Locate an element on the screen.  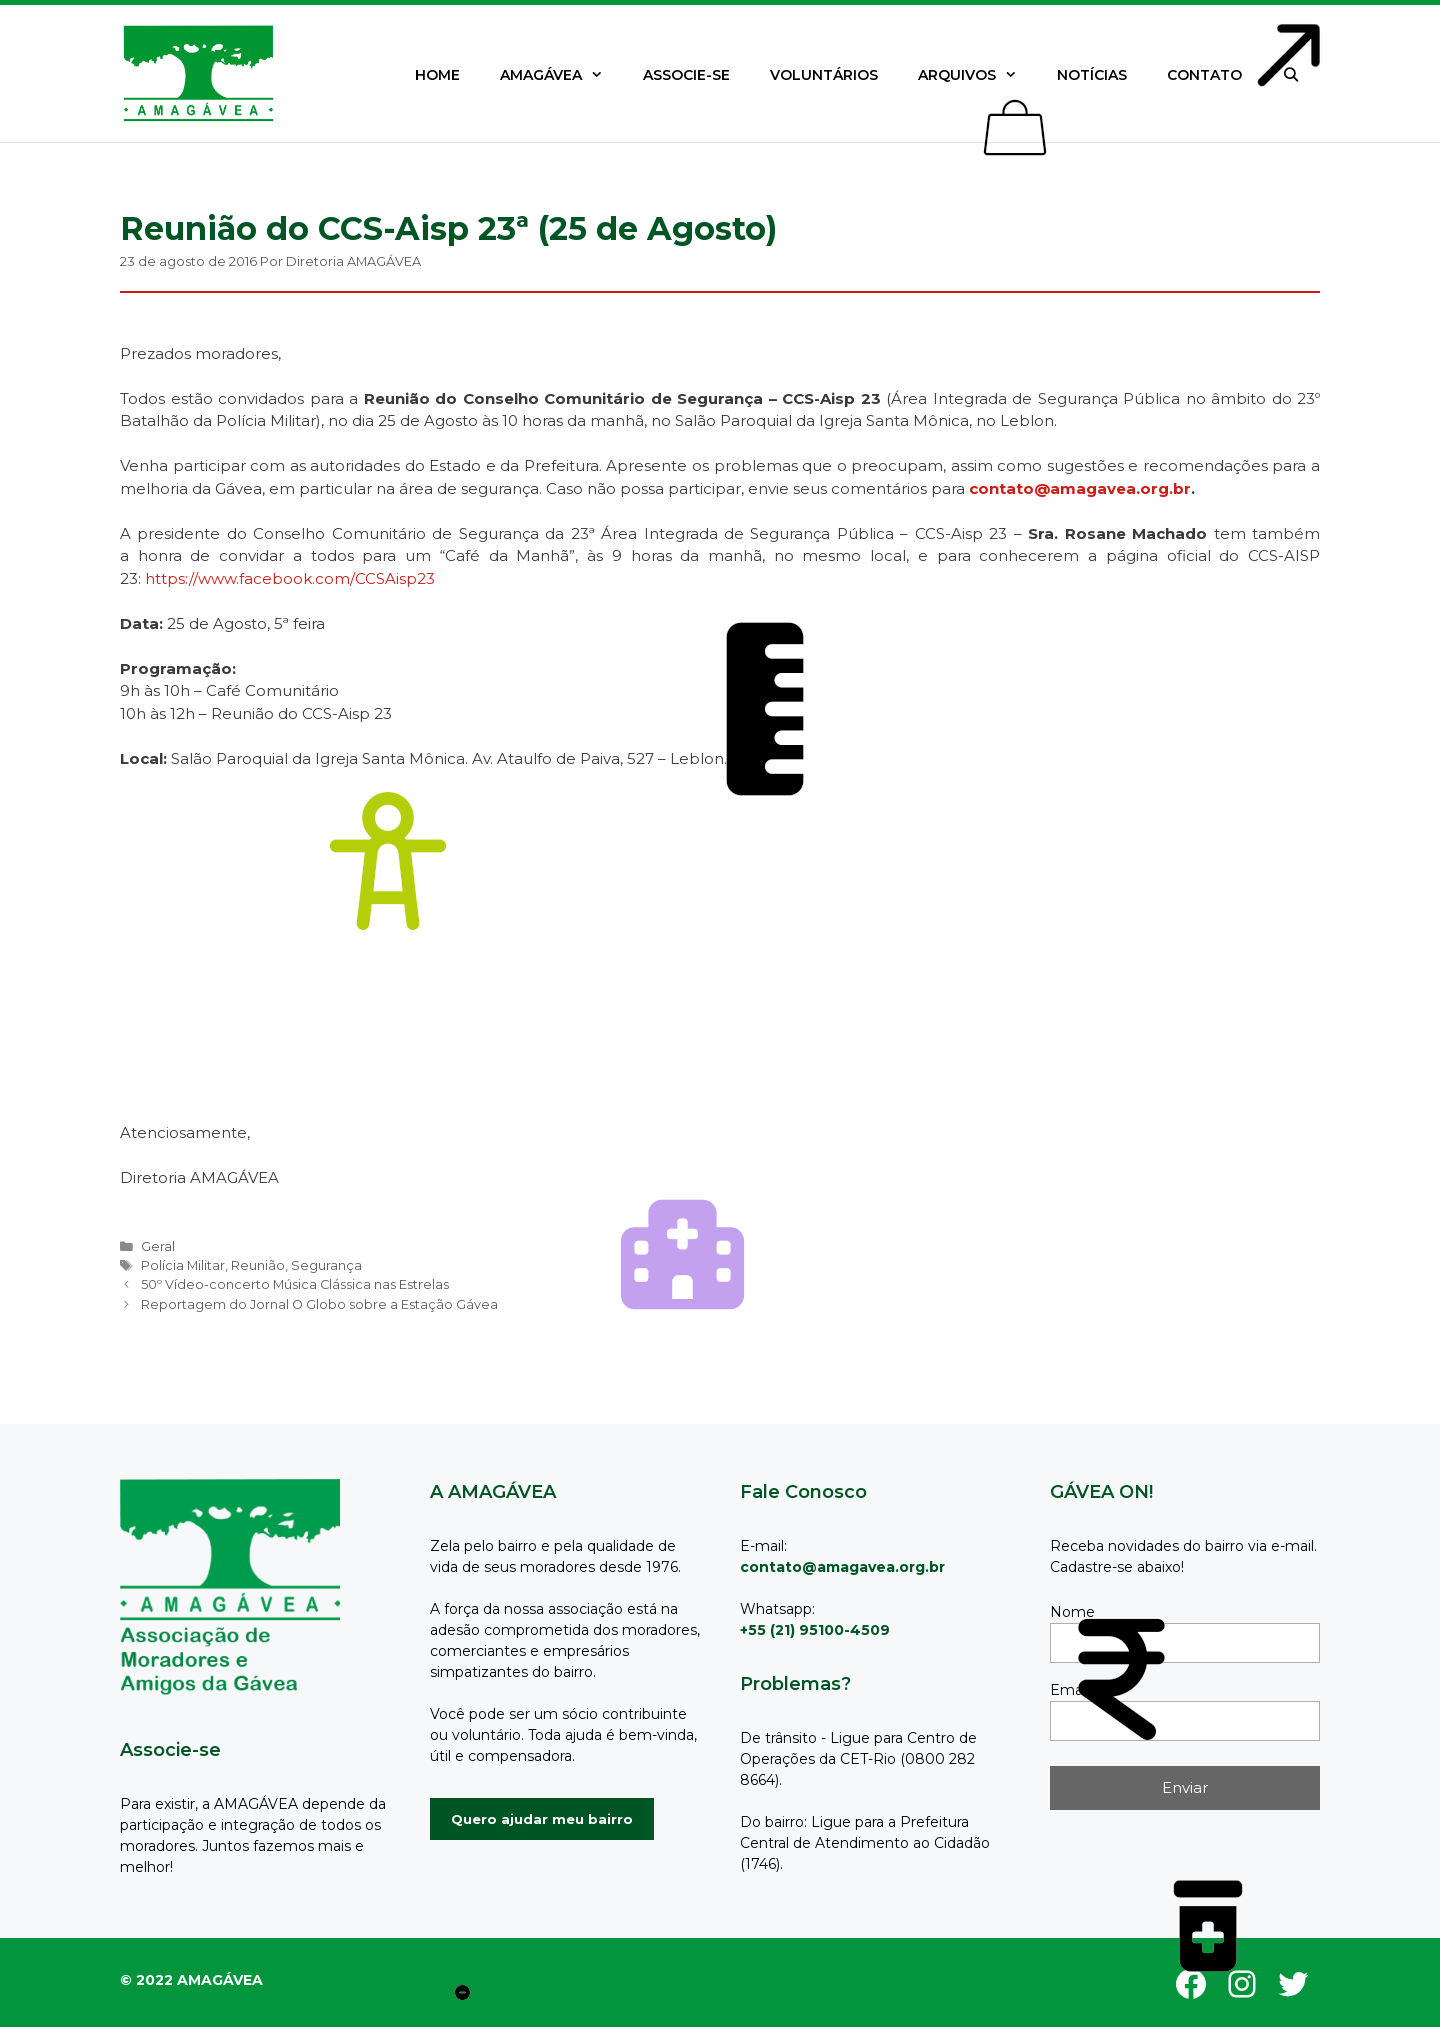
view your shopping bag is located at coordinates (1015, 131).